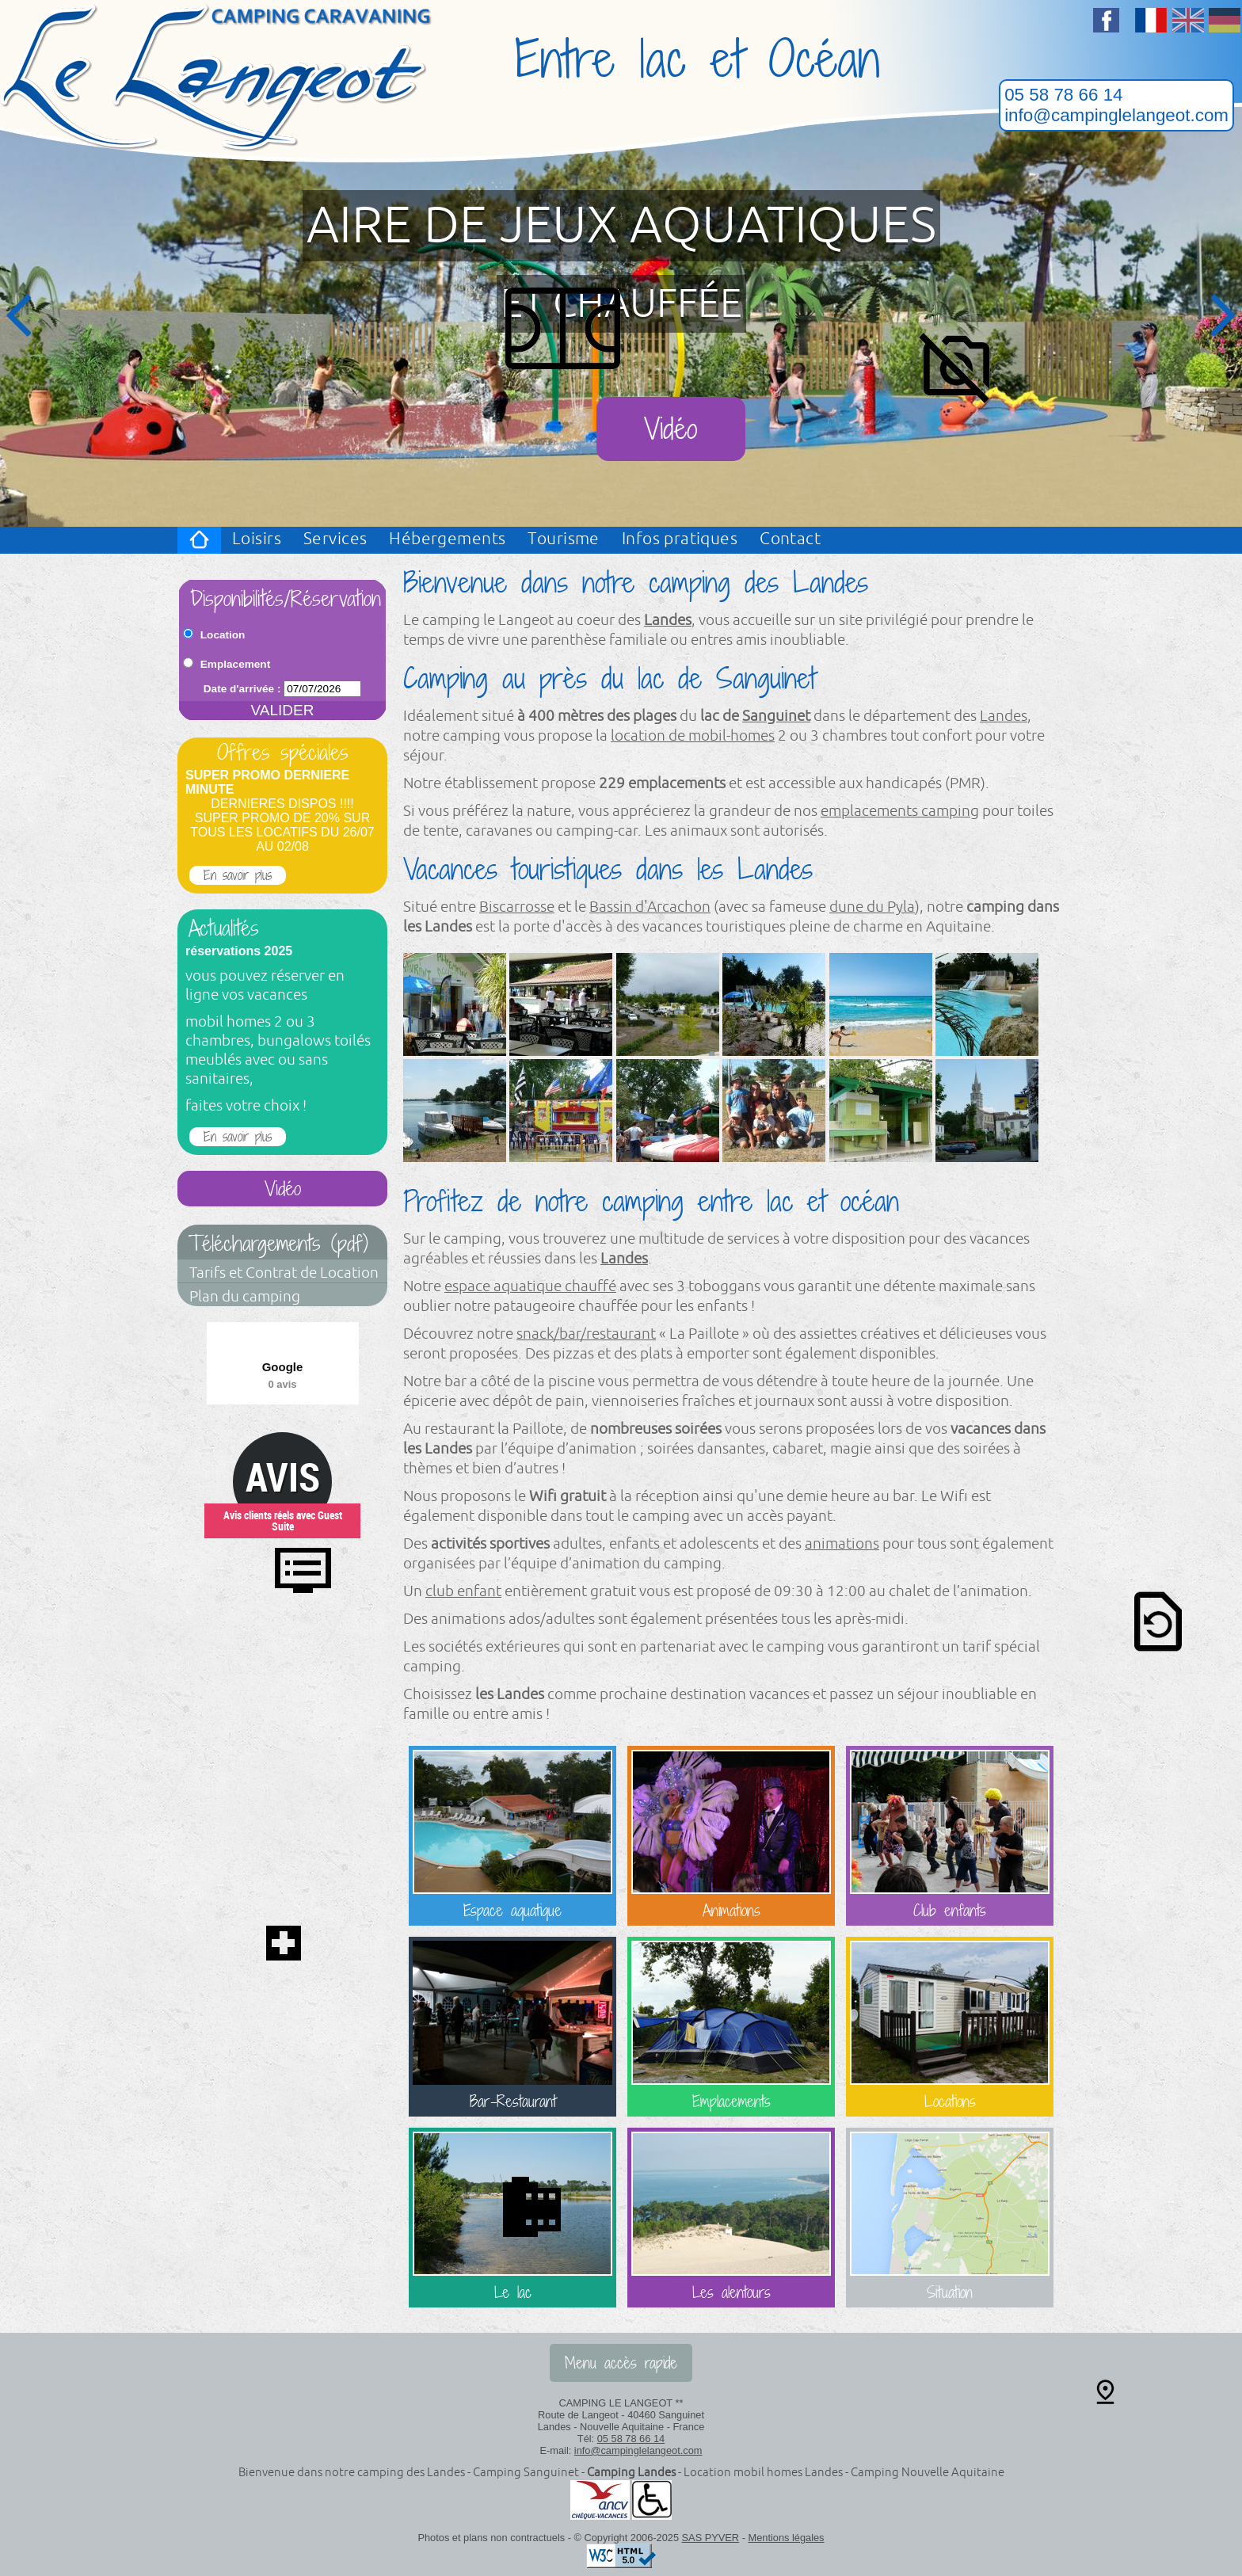 Image resolution: width=1242 pixels, height=2576 pixels. What do you see at coordinates (956, 365) in the screenshot?
I see `photography not allowed in this area` at bounding box center [956, 365].